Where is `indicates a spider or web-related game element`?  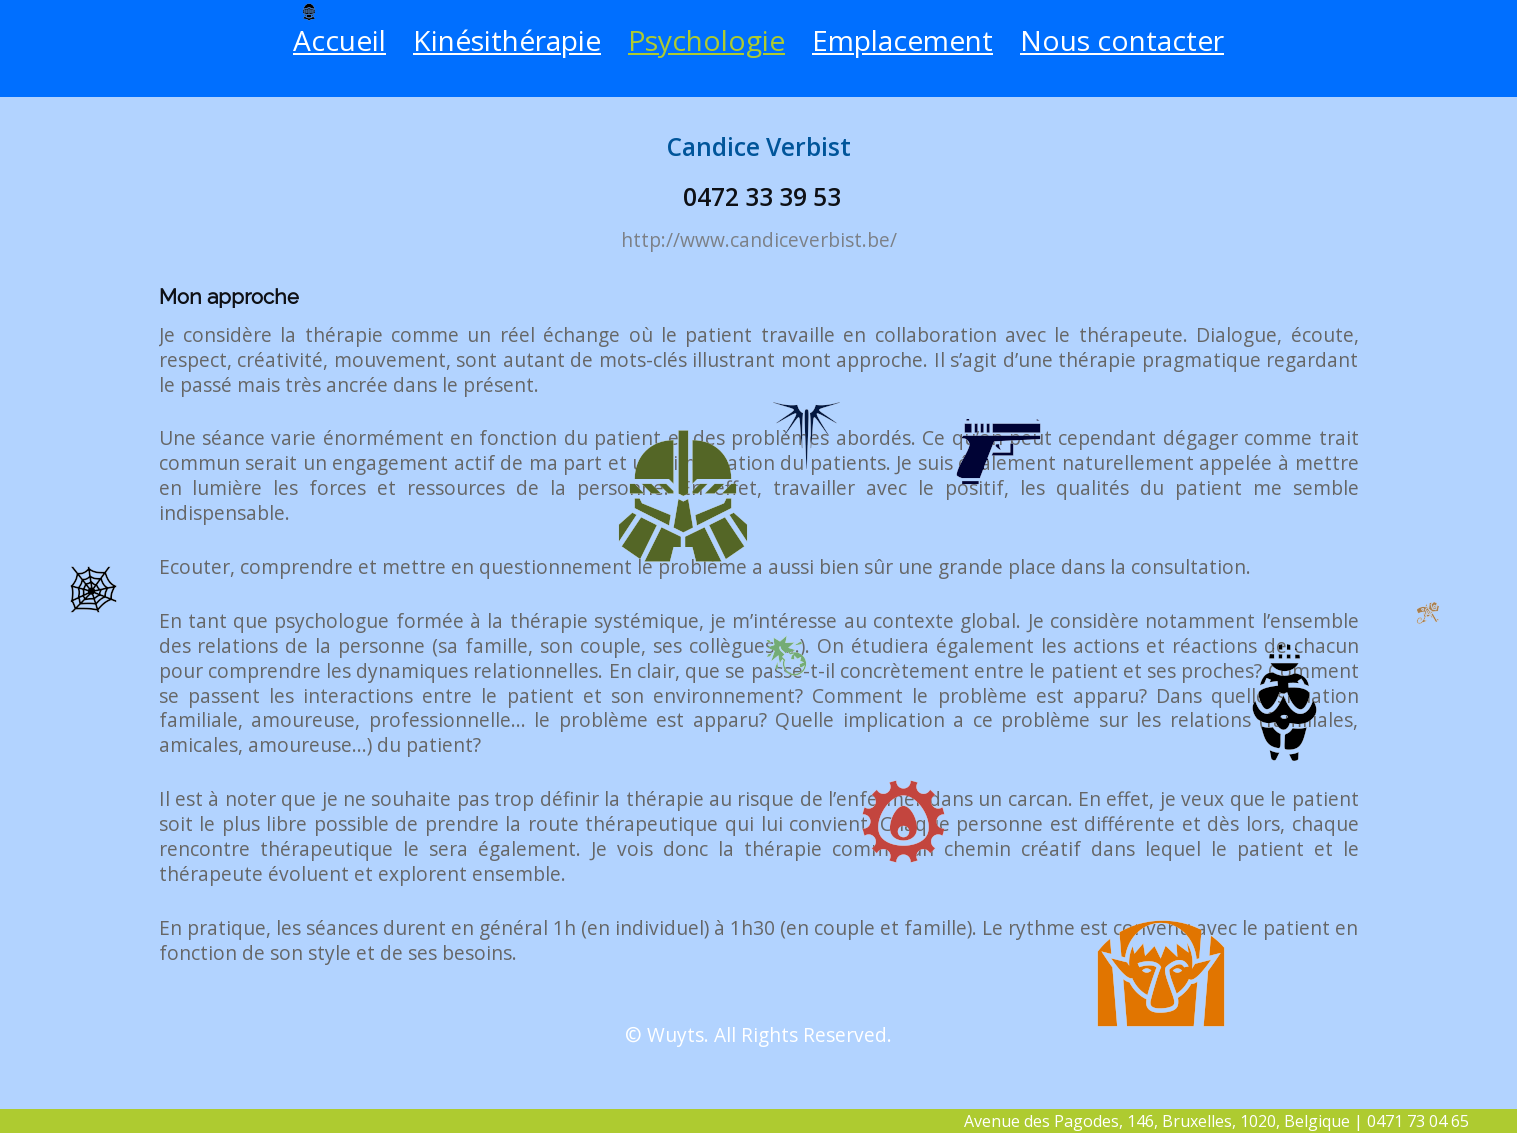
indicates a spider or web-related game element is located at coordinates (93, 589).